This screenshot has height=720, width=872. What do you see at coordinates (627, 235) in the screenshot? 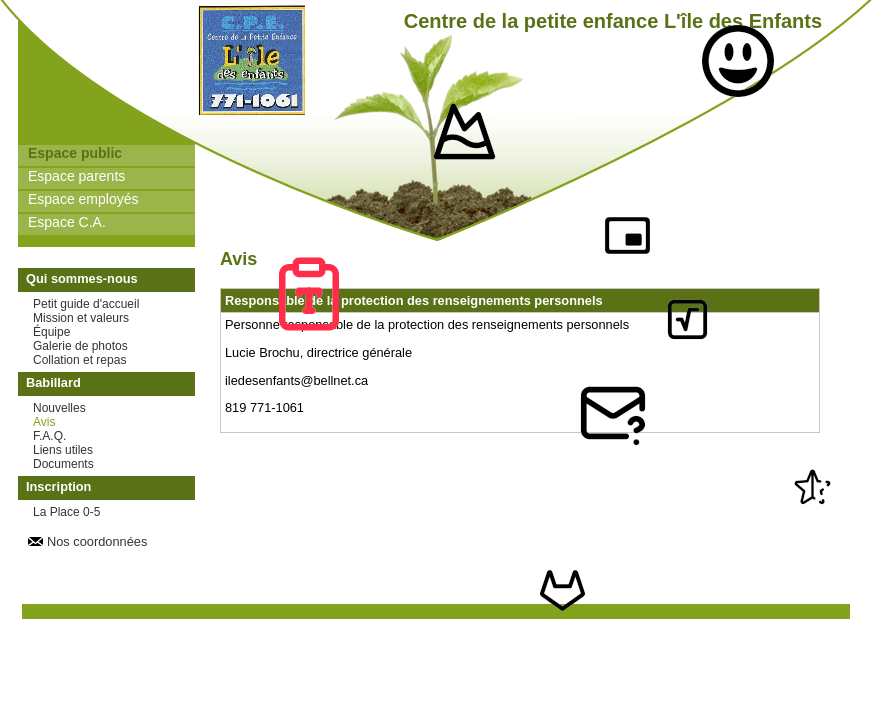
I see `enable picture-in-picture mode` at bounding box center [627, 235].